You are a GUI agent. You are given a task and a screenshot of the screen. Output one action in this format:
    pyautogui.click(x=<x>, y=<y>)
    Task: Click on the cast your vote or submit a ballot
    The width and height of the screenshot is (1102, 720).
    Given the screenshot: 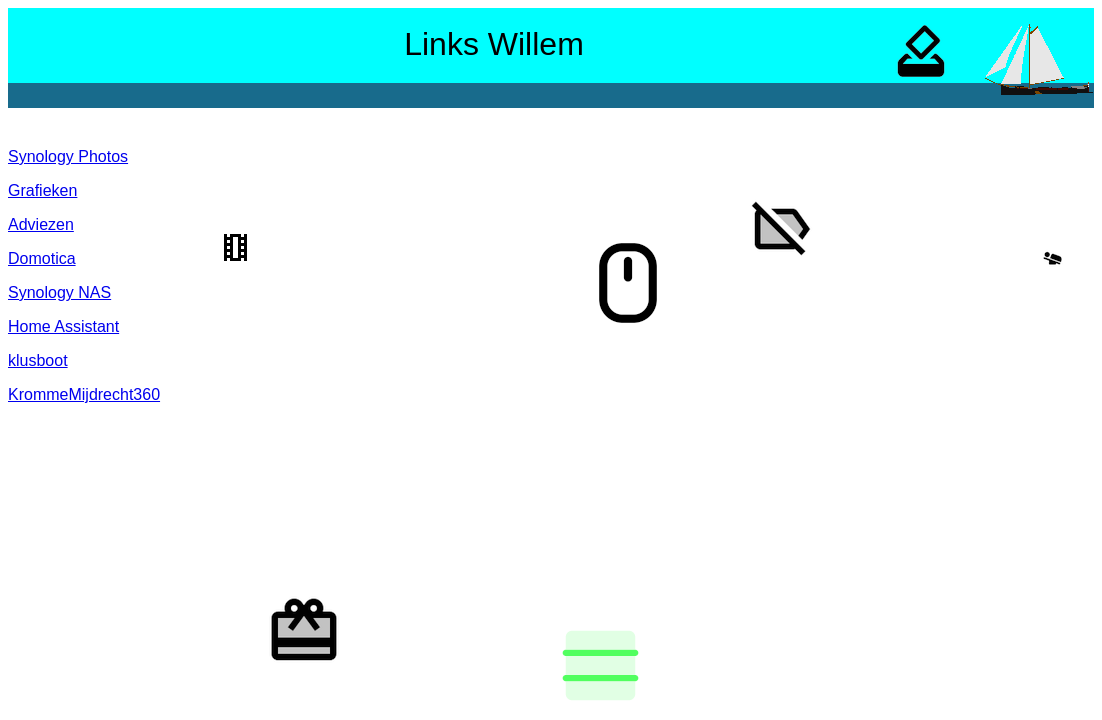 What is the action you would take?
    pyautogui.click(x=921, y=51)
    